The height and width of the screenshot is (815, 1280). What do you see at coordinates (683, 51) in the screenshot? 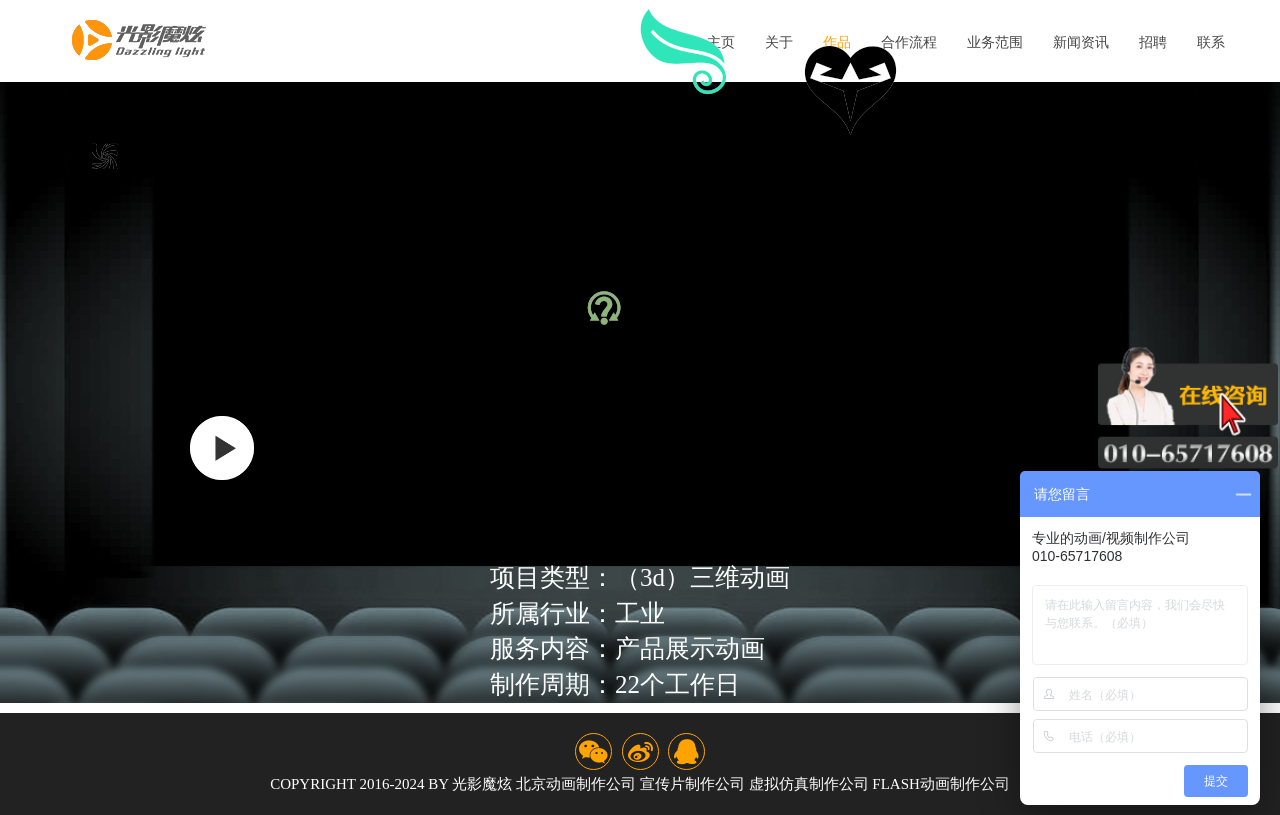
I see `indicates natural or organic content` at bounding box center [683, 51].